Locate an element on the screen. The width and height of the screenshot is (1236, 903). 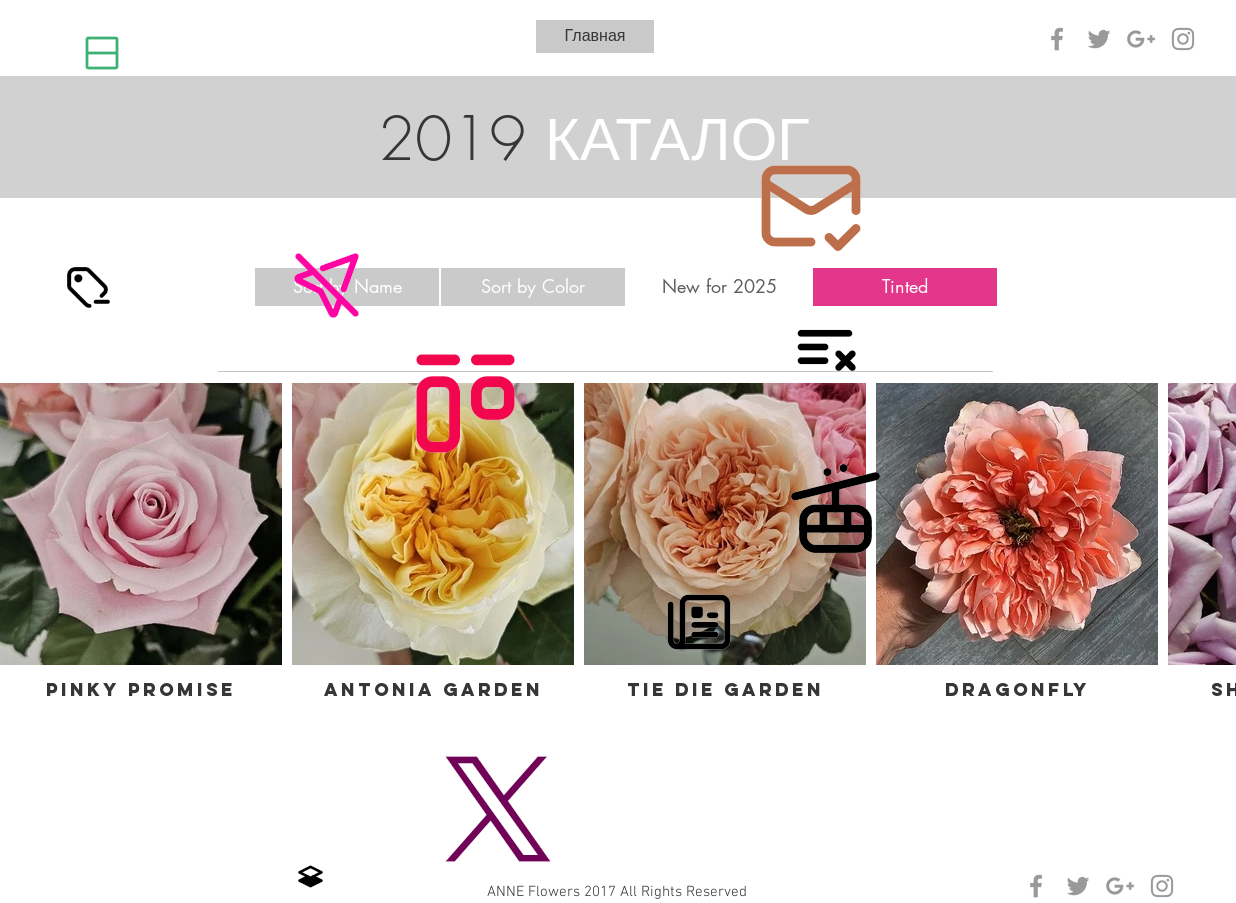
share to X (formerly Twitter) is located at coordinates (498, 809).